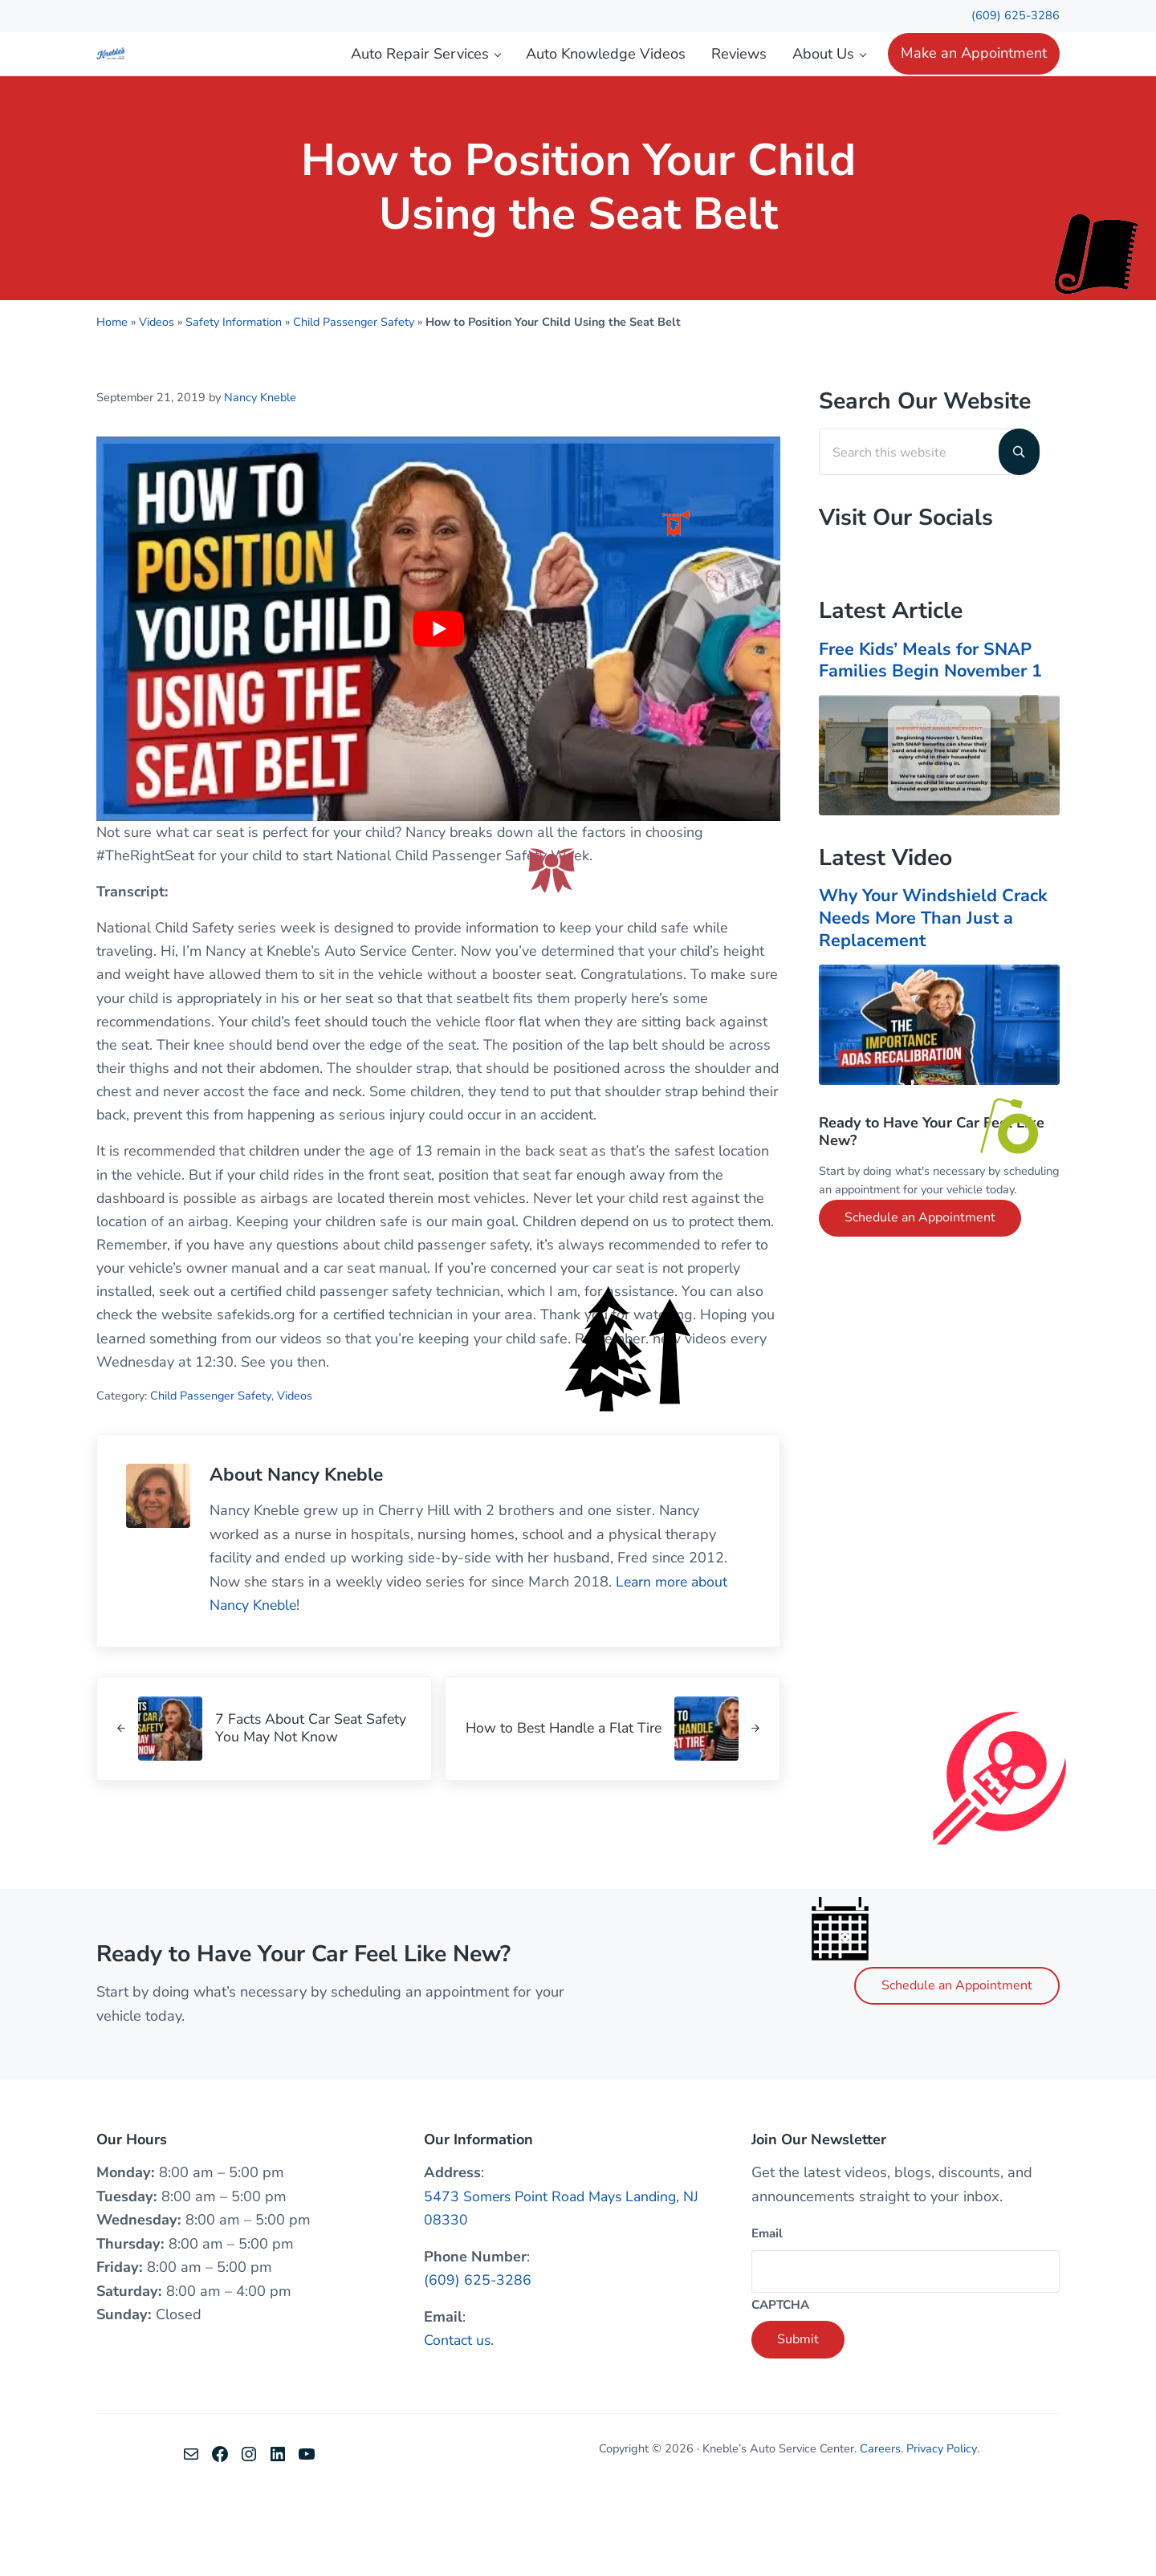 The image size is (1156, 2576). I want to click on select necromancer or dark mage class, so click(1000, 1777).